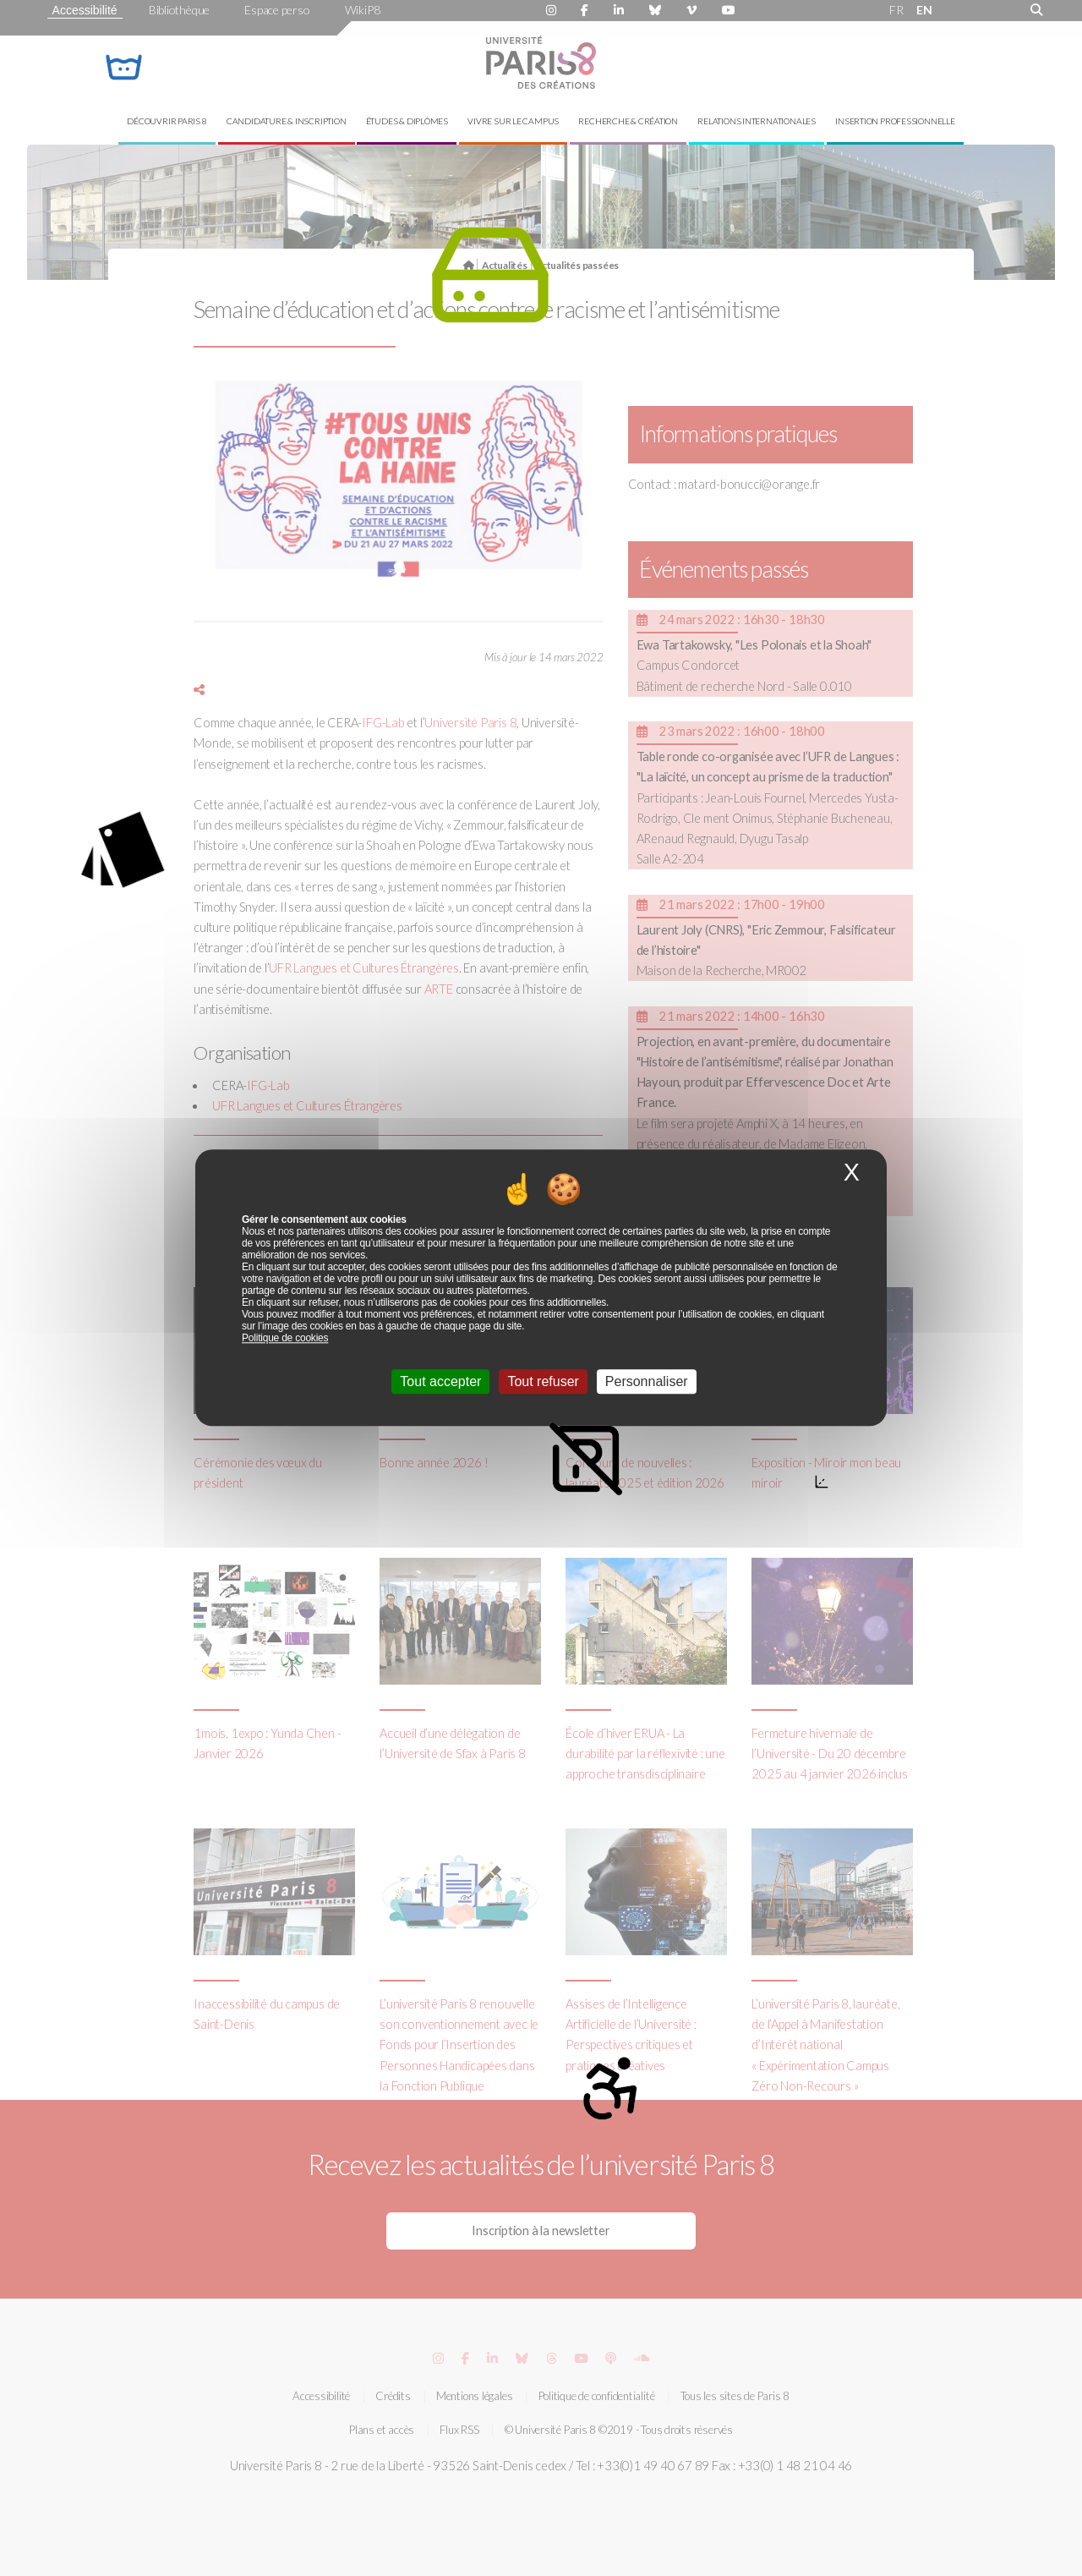  I want to click on wash at low temperature setting, so click(123, 67).